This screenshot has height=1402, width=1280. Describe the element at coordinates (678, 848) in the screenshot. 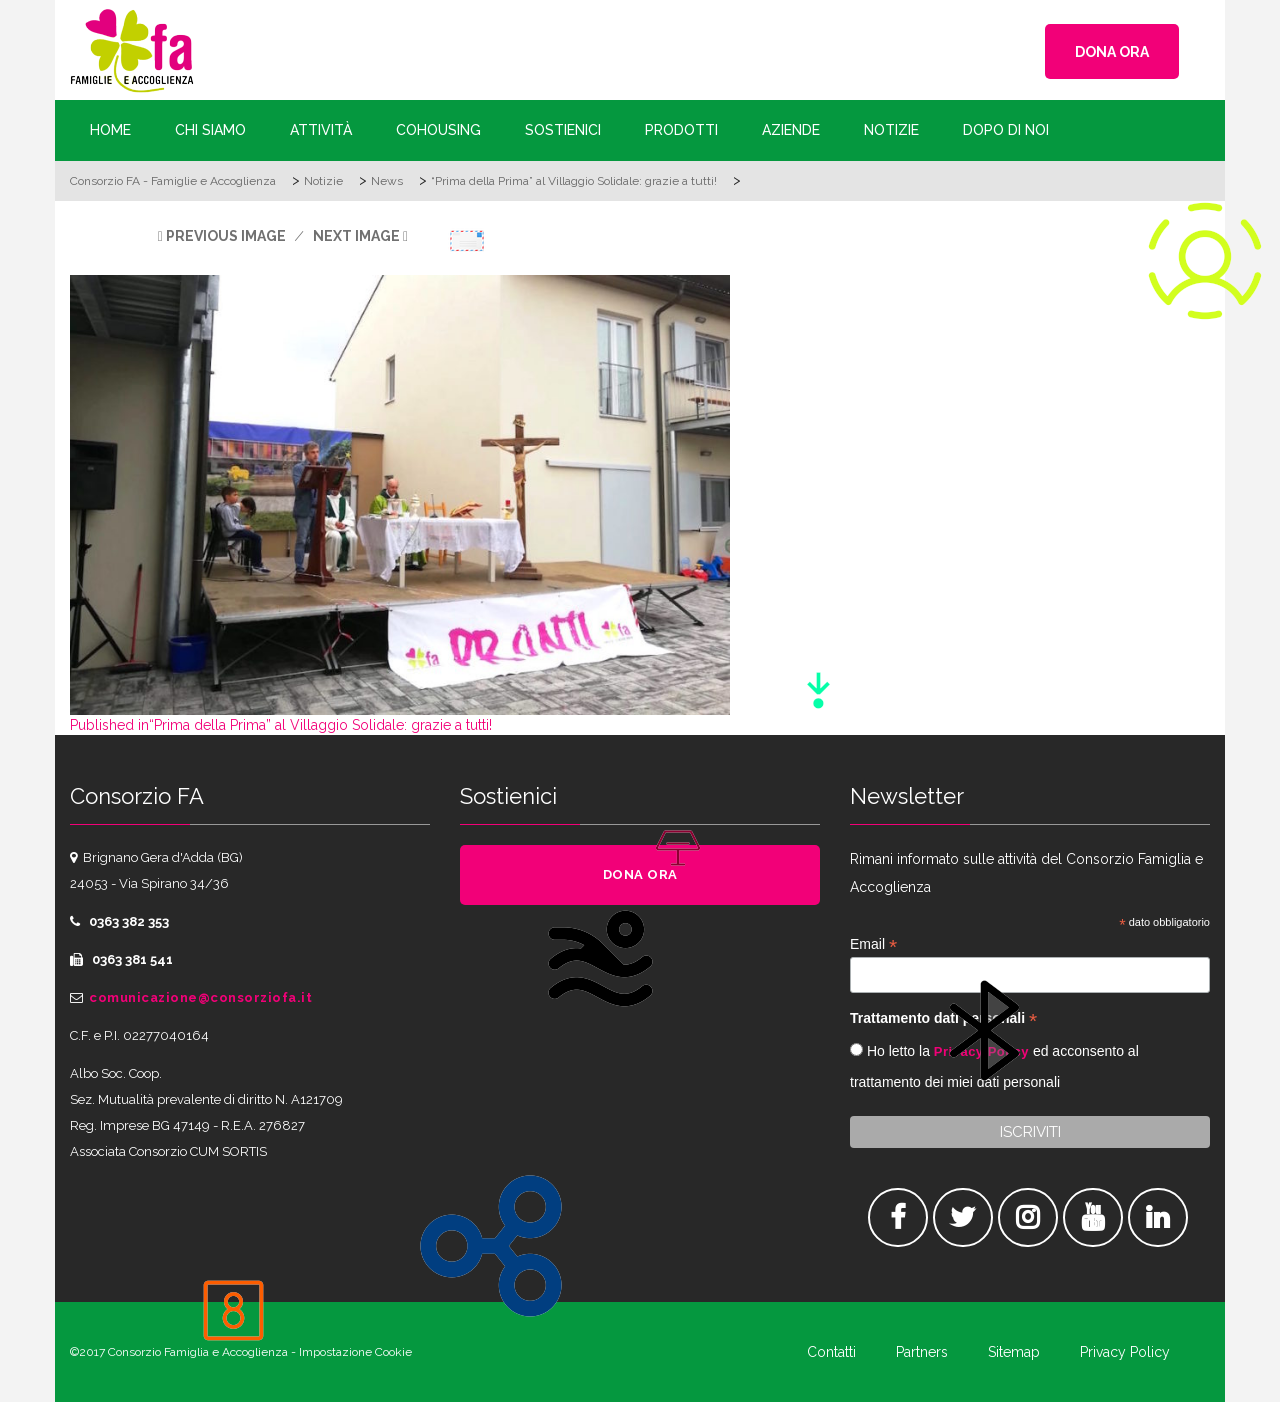

I see `access presentation mode` at that location.